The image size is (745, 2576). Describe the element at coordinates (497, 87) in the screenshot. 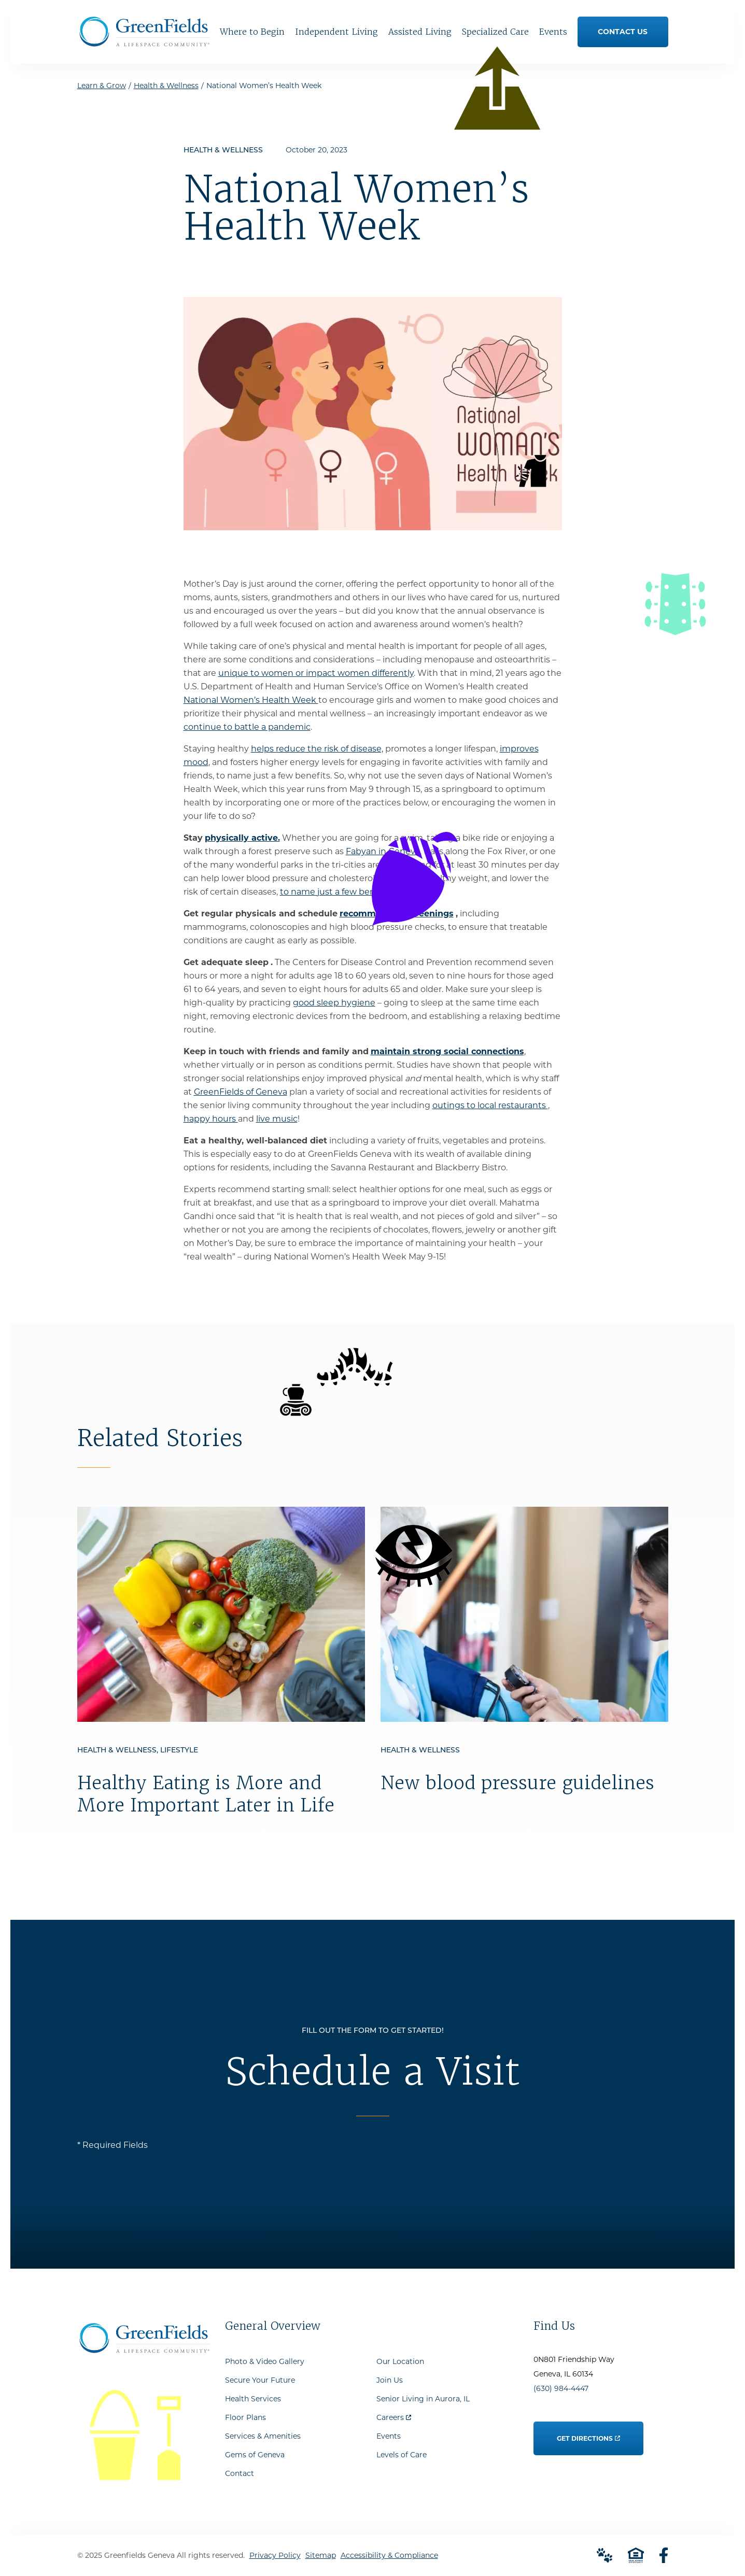

I see `play a card from your hand` at that location.